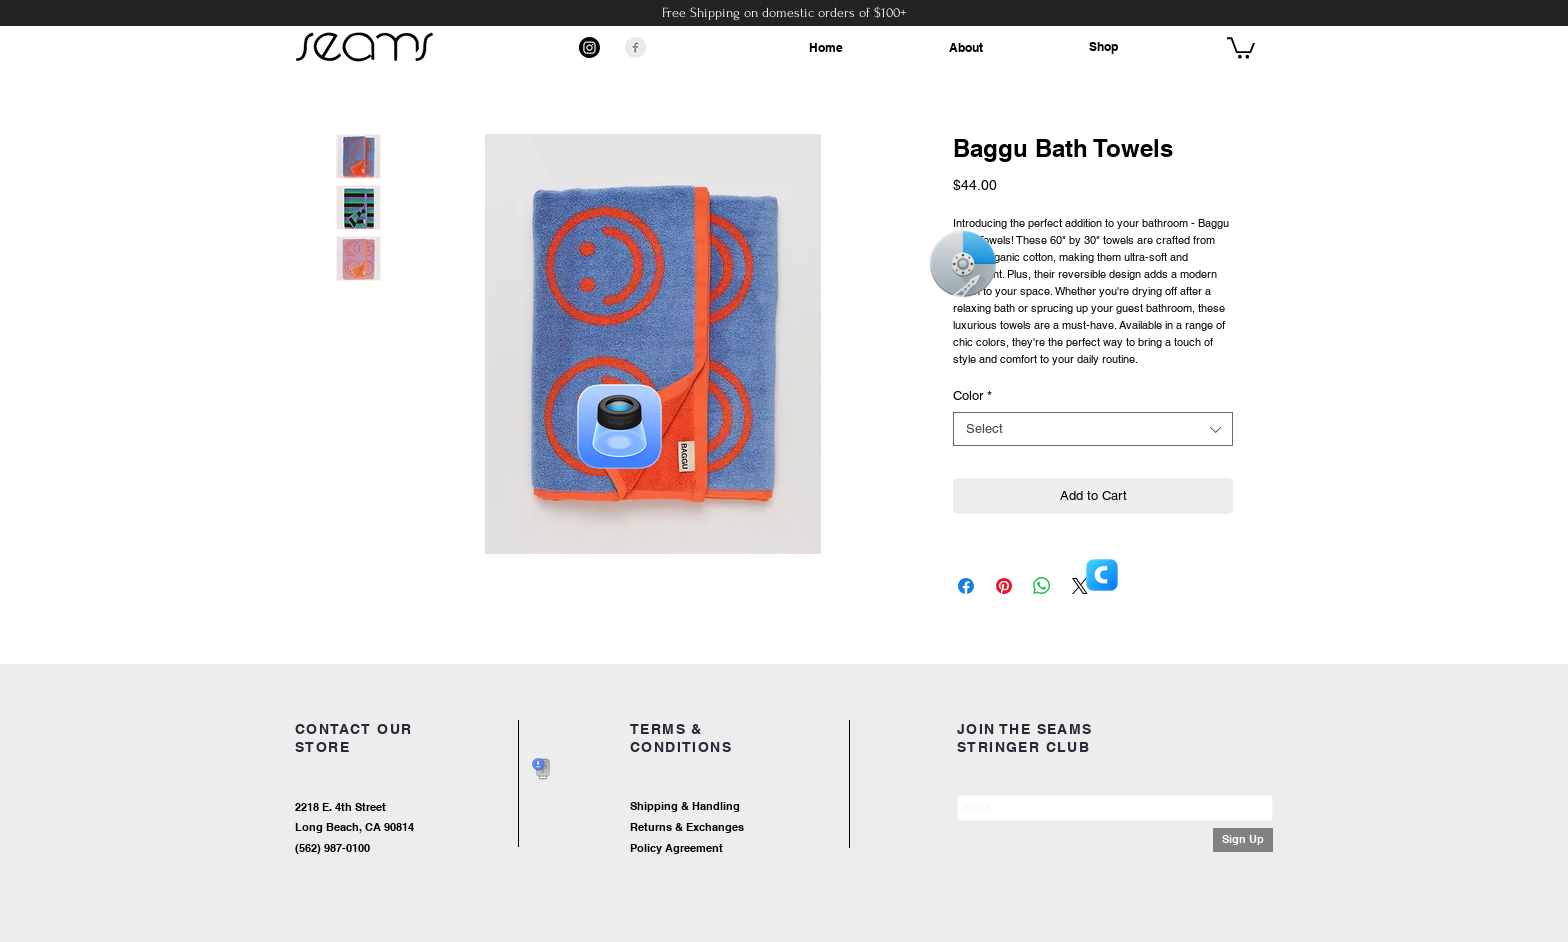  I want to click on create a bootable USB drive, so click(543, 769).